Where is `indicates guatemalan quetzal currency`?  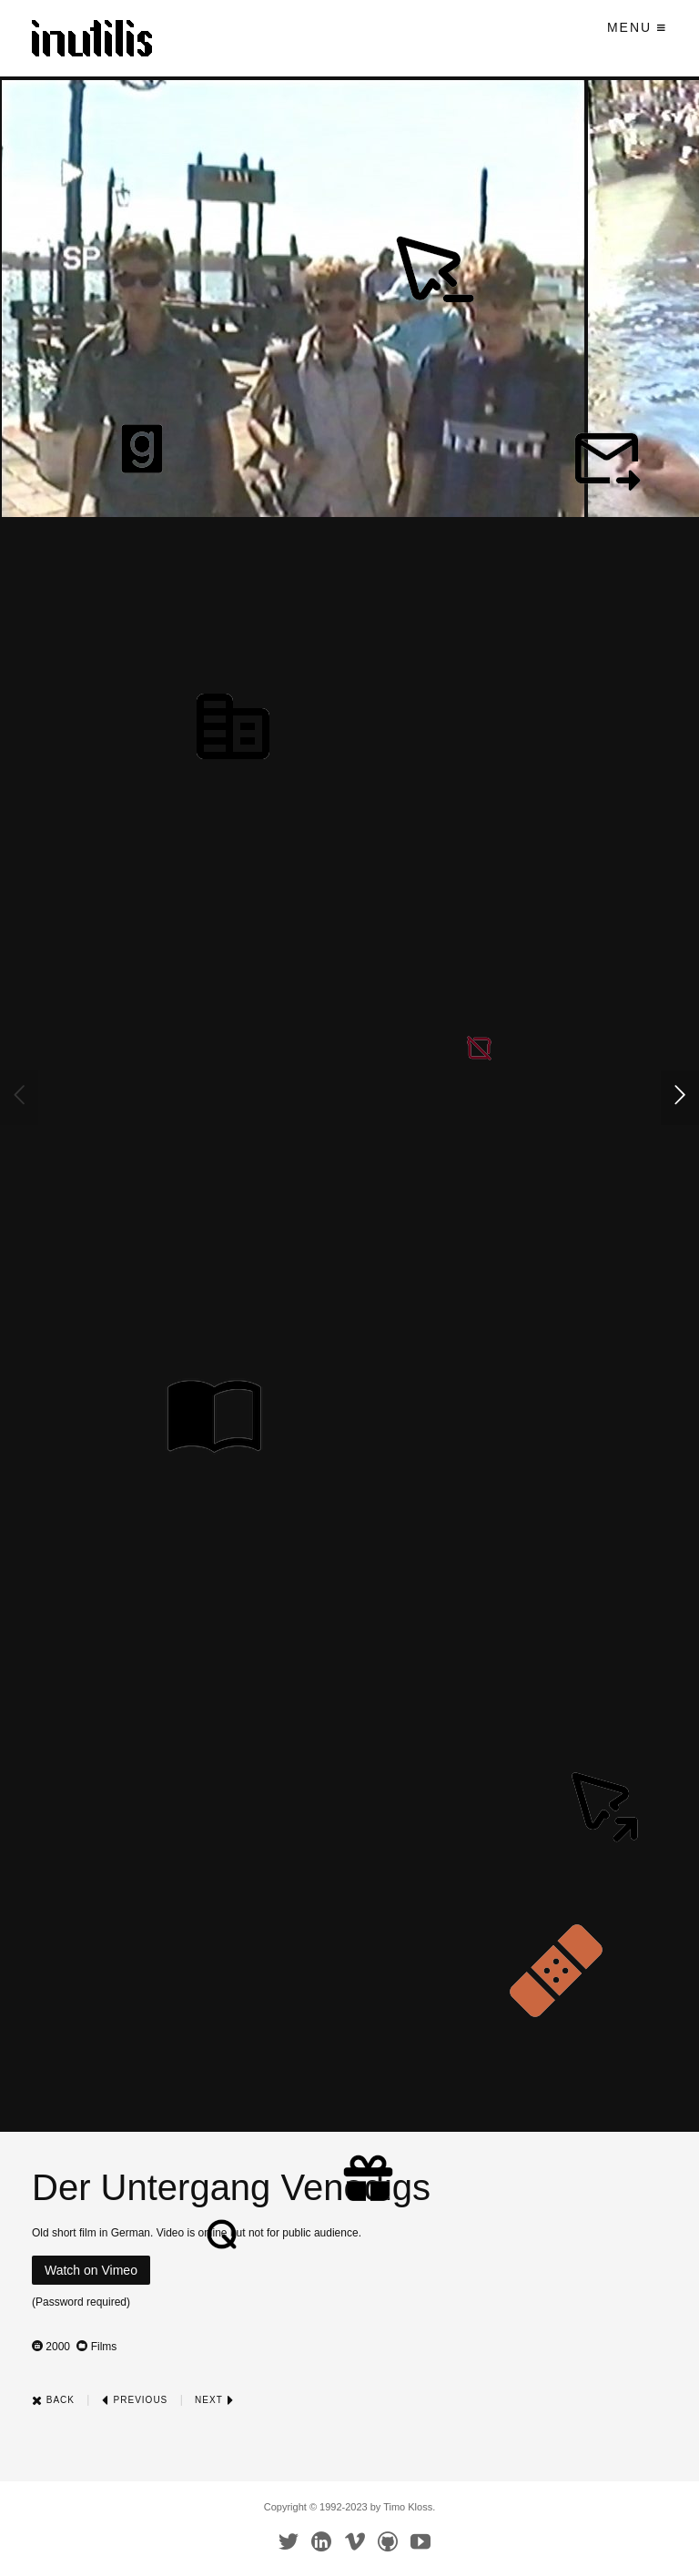
indicates guatemalan quetzal currency is located at coordinates (221, 2234).